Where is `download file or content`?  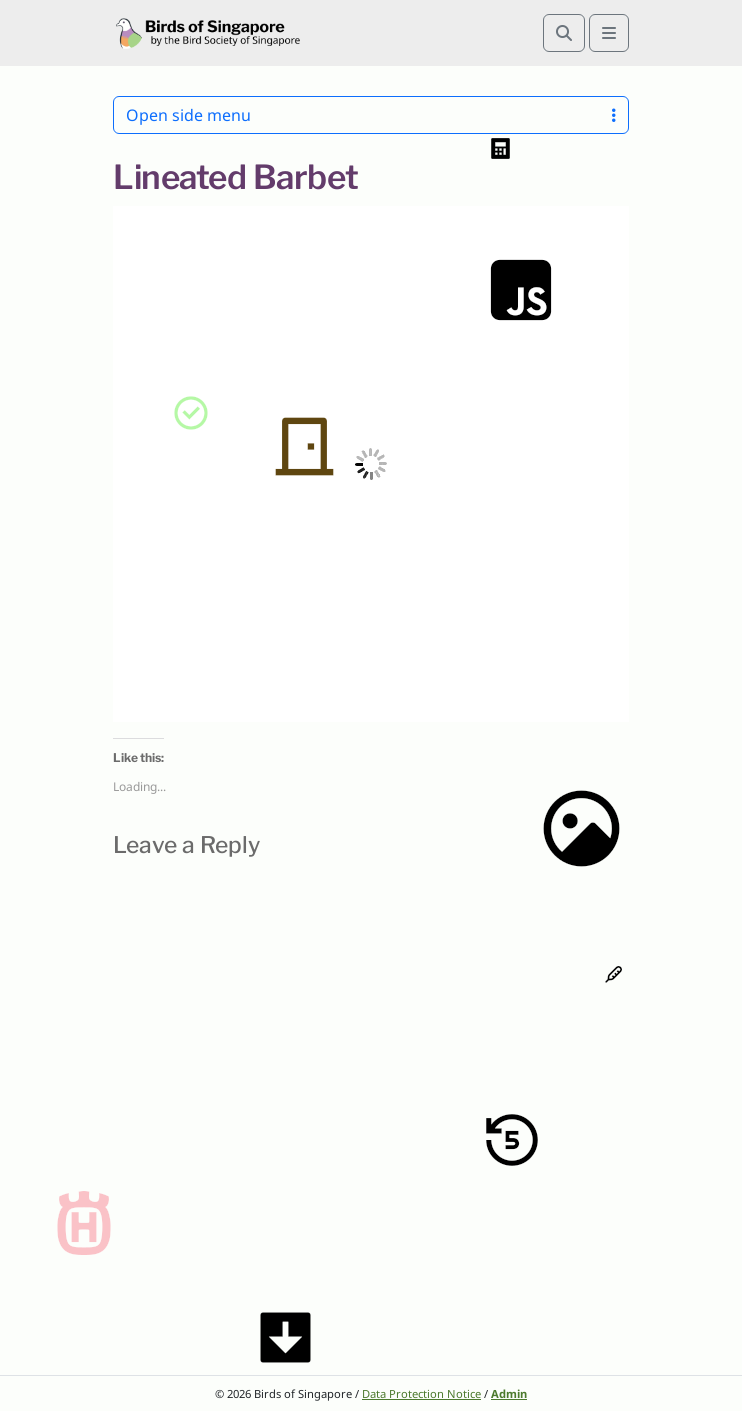
download file or content is located at coordinates (285, 1337).